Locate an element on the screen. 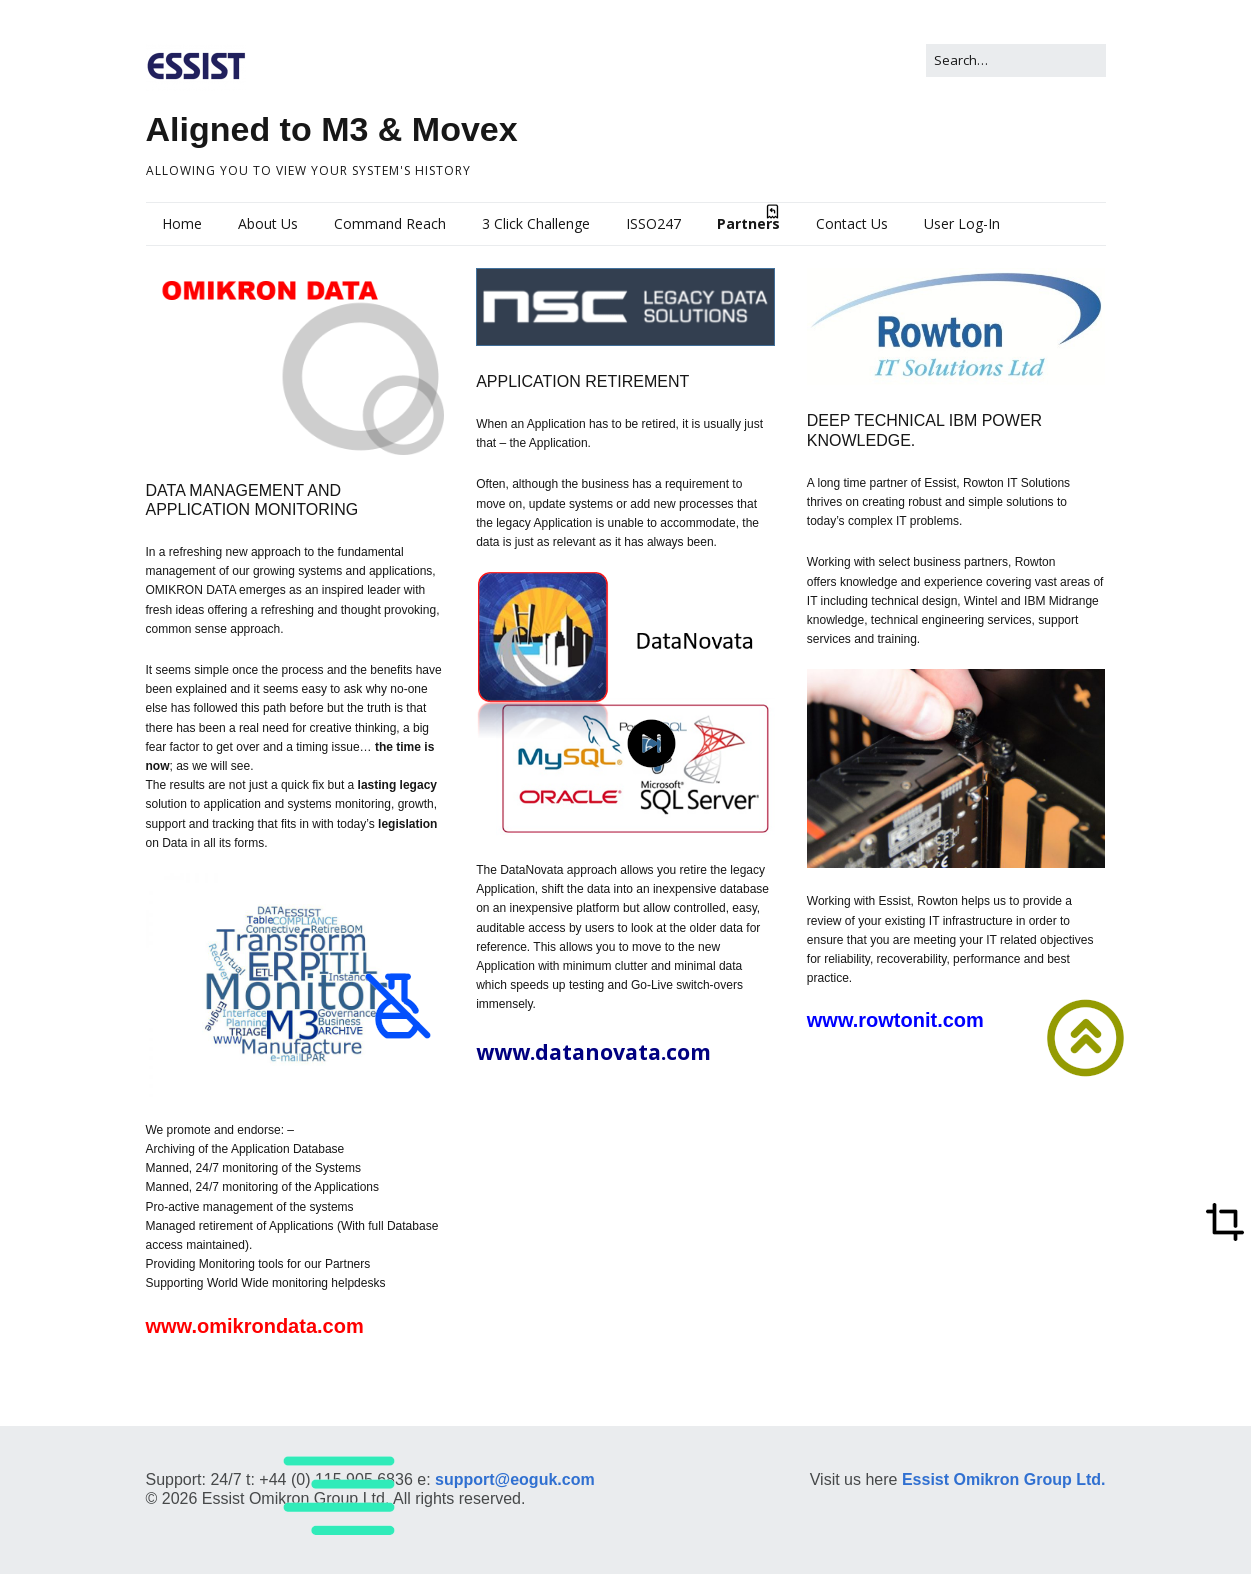 The image size is (1251, 1574). align text to the right is located at coordinates (339, 1498).